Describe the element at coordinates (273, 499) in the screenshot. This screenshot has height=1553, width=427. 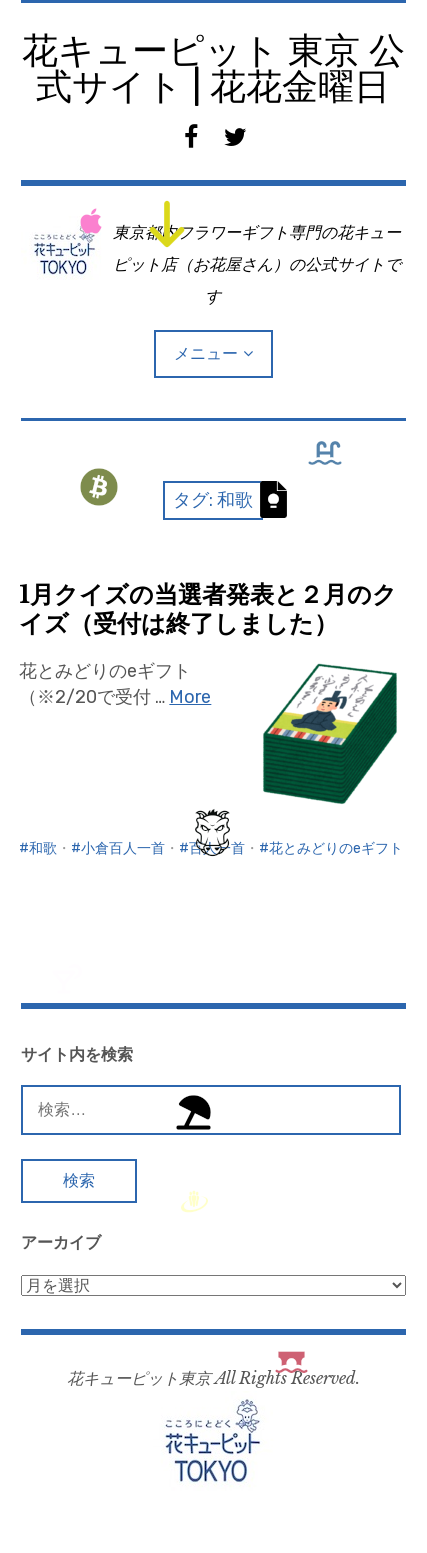
I see `open google keep app` at that location.